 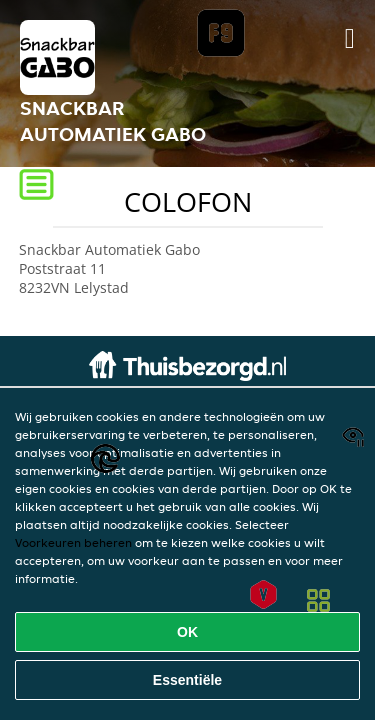 What do you see at coordinates (263, 594) in the screenshot?
I see `indicates version or variant selection` at bounding box center [263, 594].